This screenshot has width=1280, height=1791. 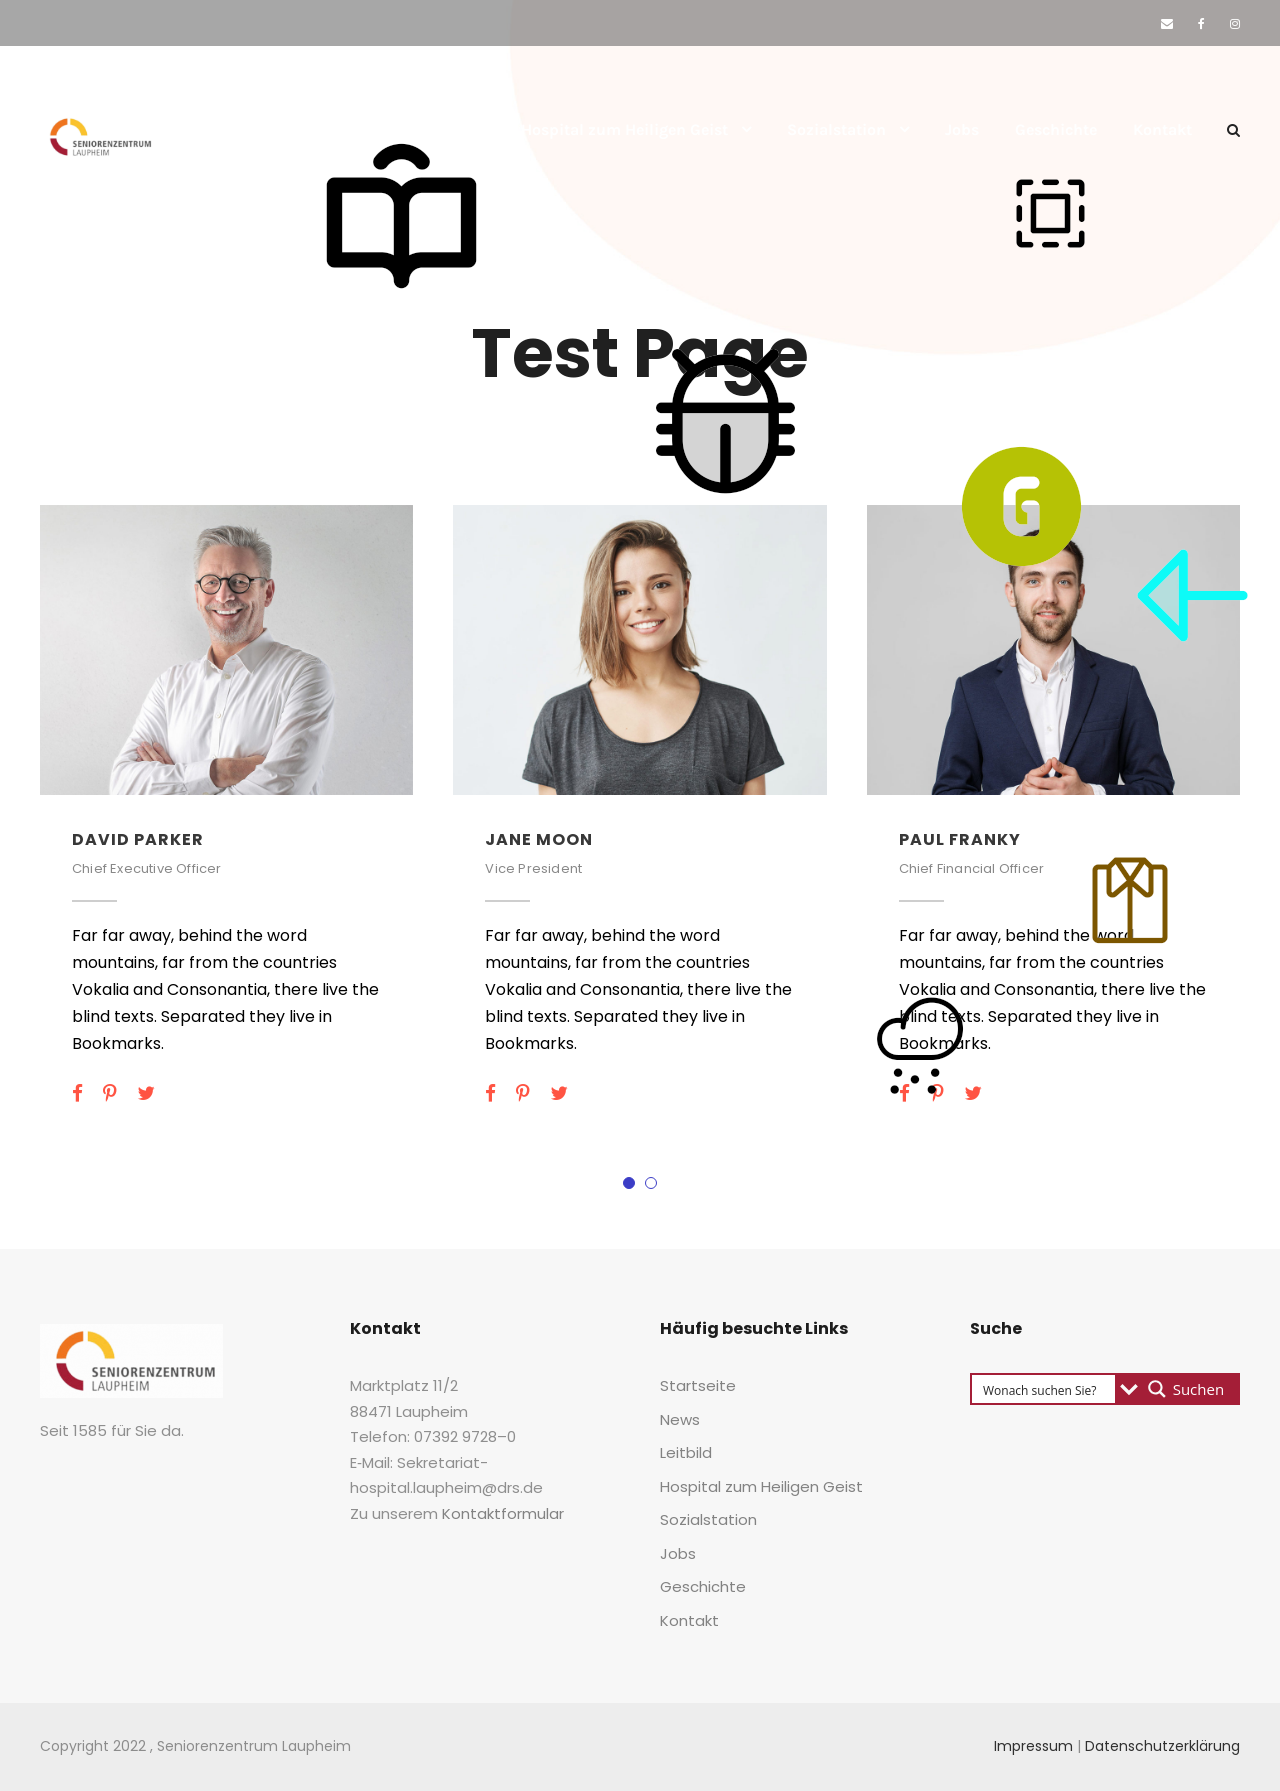 I want to click on google account or service indicator, so click(x=1021, y=506).